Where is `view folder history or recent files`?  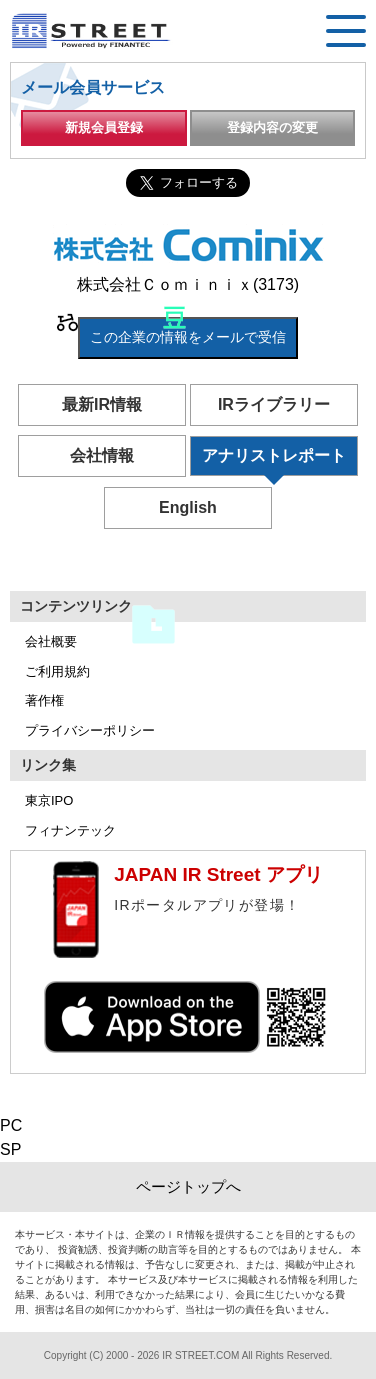 view folder history or recent files is located at coordinates (153, 624).